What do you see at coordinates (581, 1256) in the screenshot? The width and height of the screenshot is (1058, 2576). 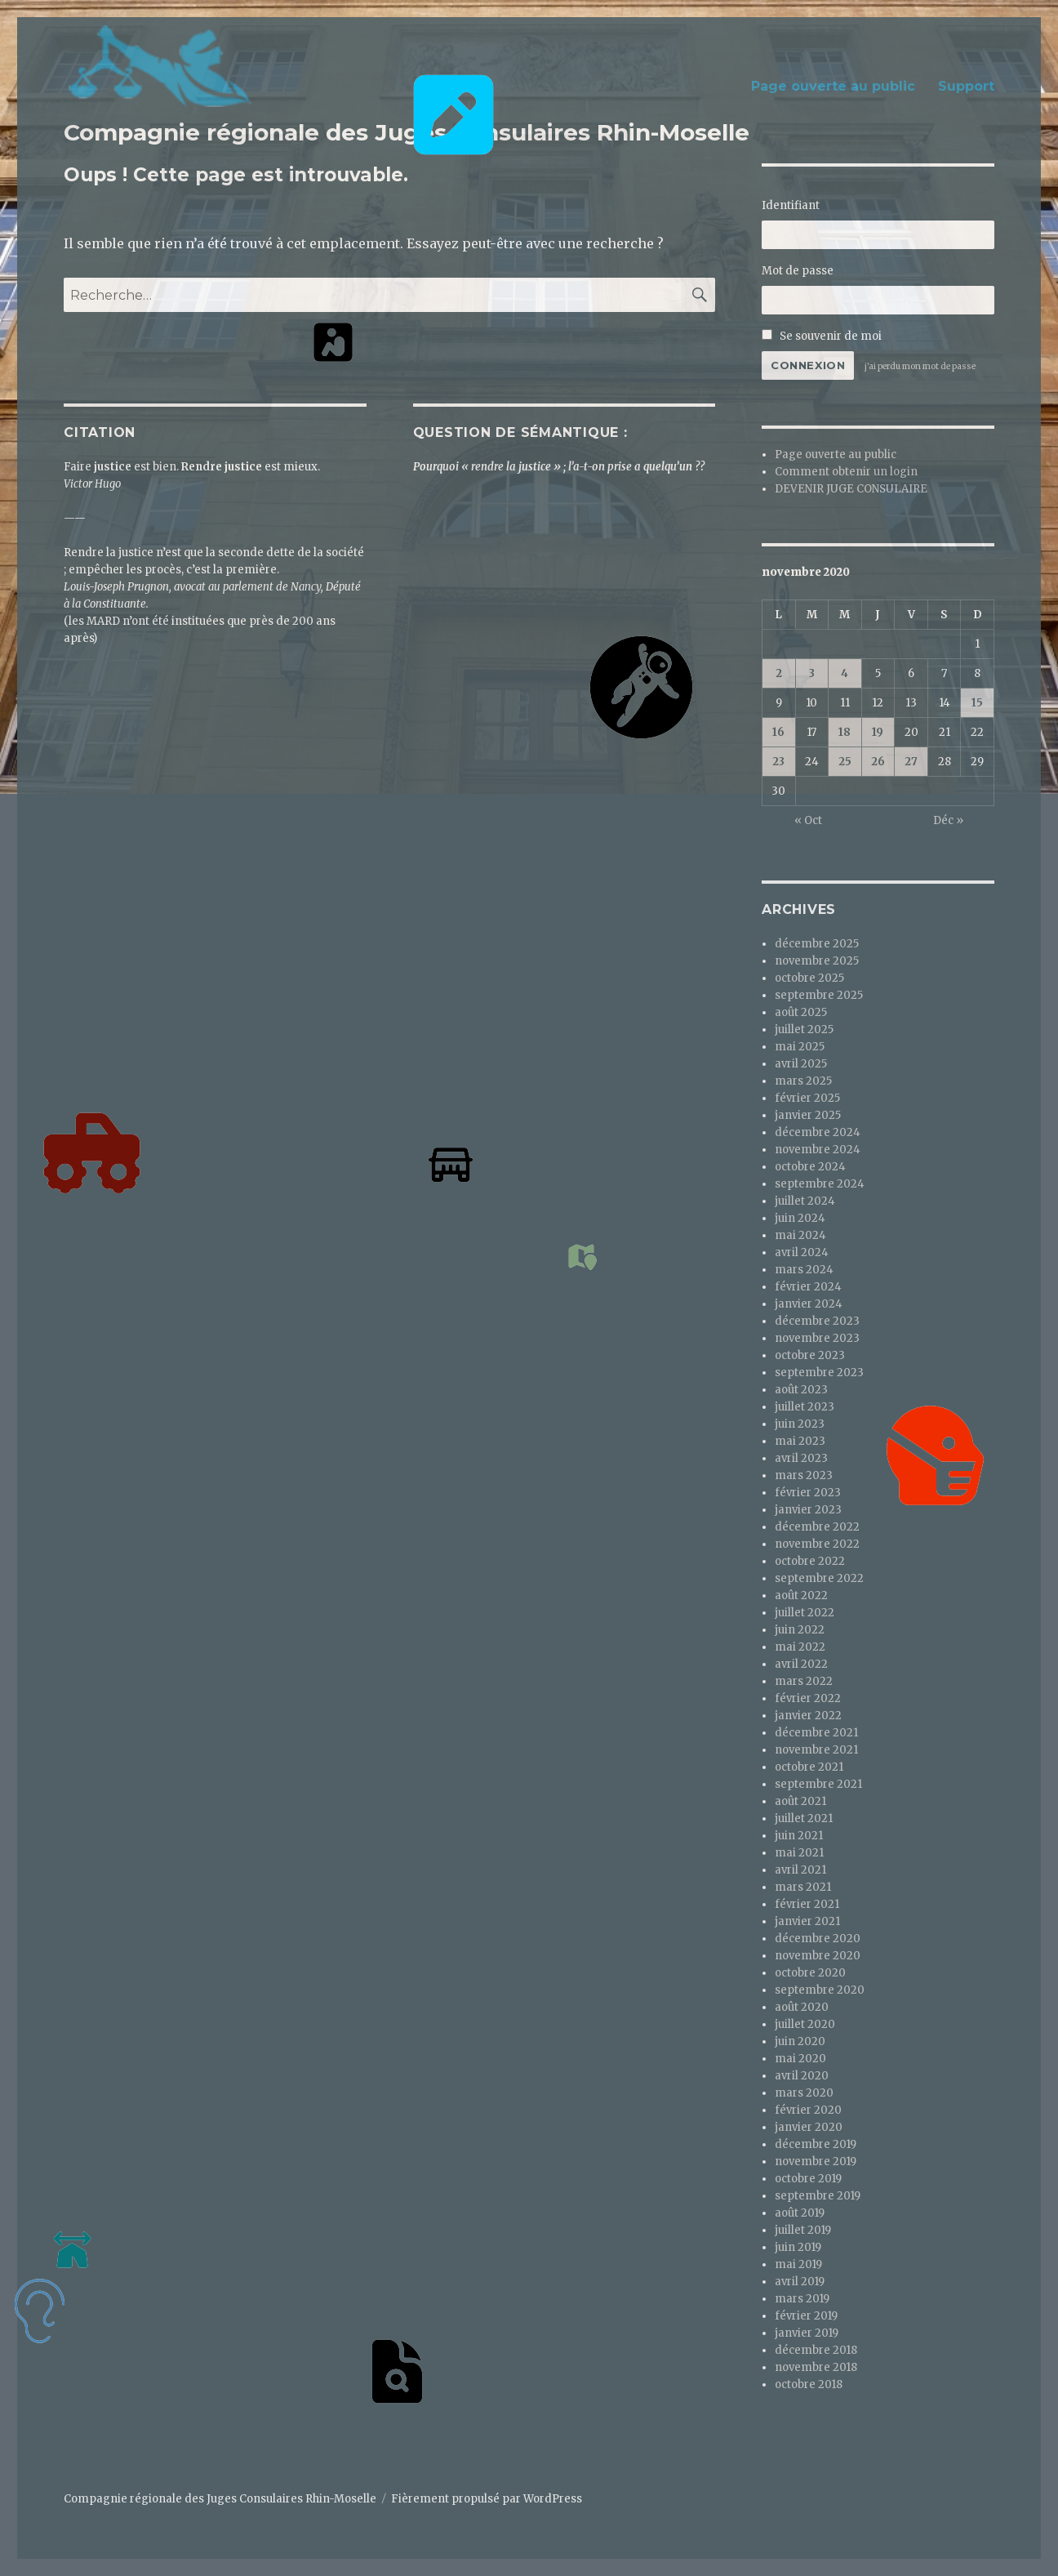 I see `view map with marked location` at bounding box center [581, 1256].